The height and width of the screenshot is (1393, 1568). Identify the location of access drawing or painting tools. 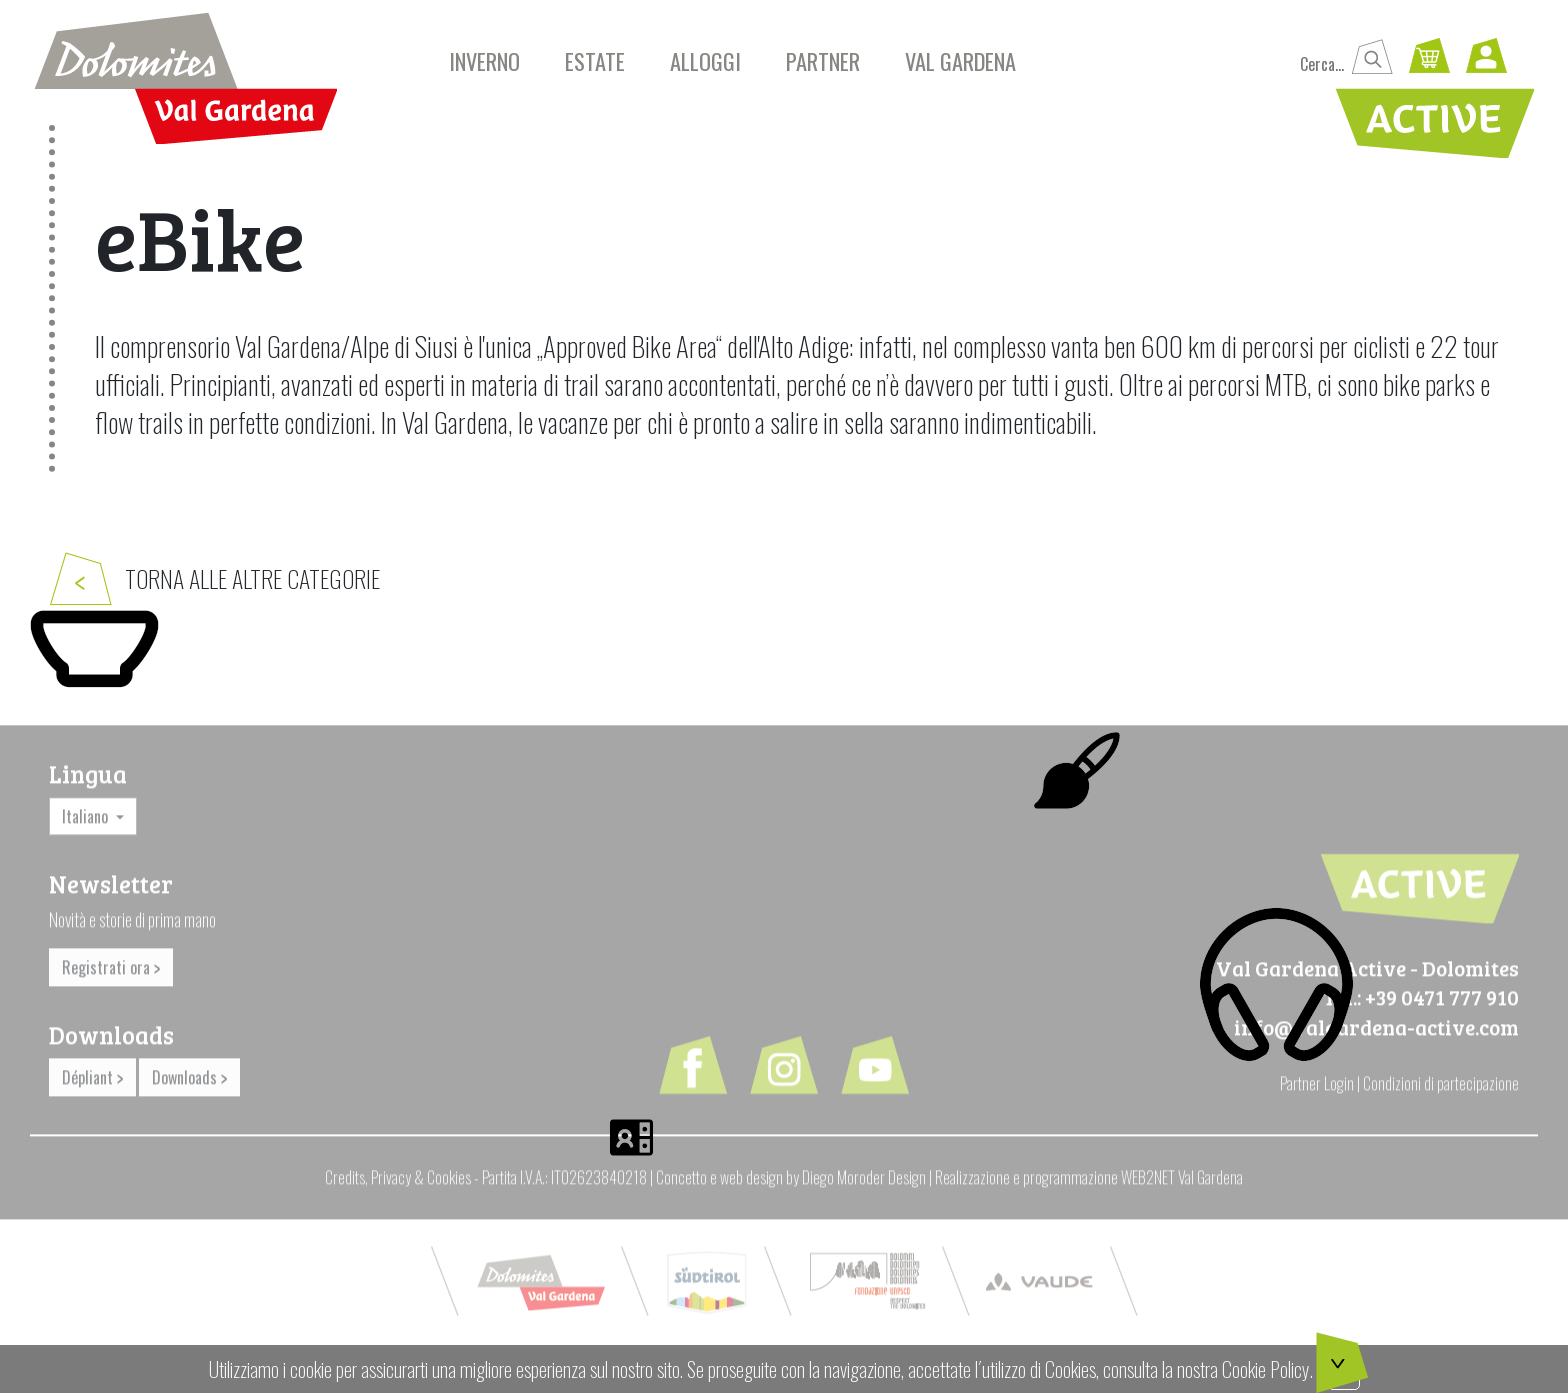
(1080, 772).